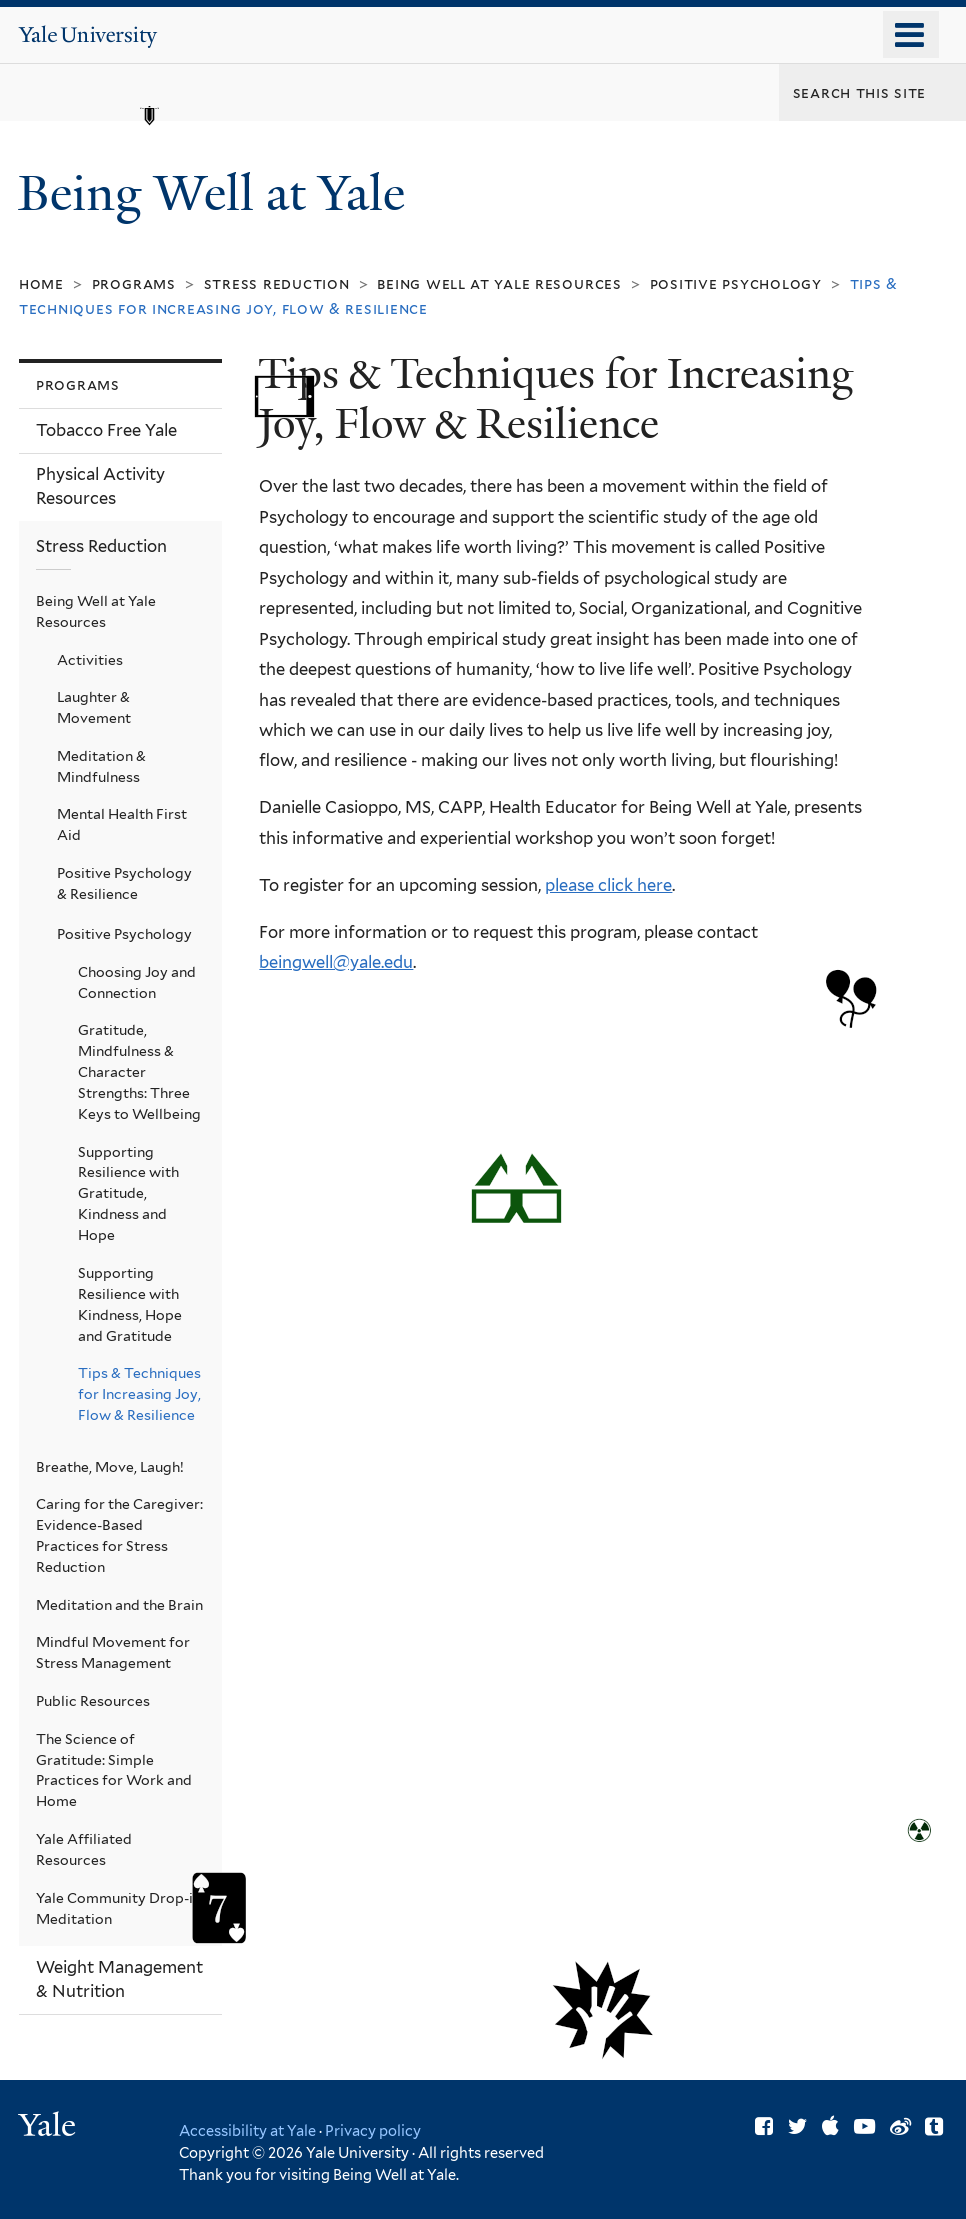 This screenshot has height=2219, width=966. I want to click on enable 3D viewing mode, so click(516, 1187).